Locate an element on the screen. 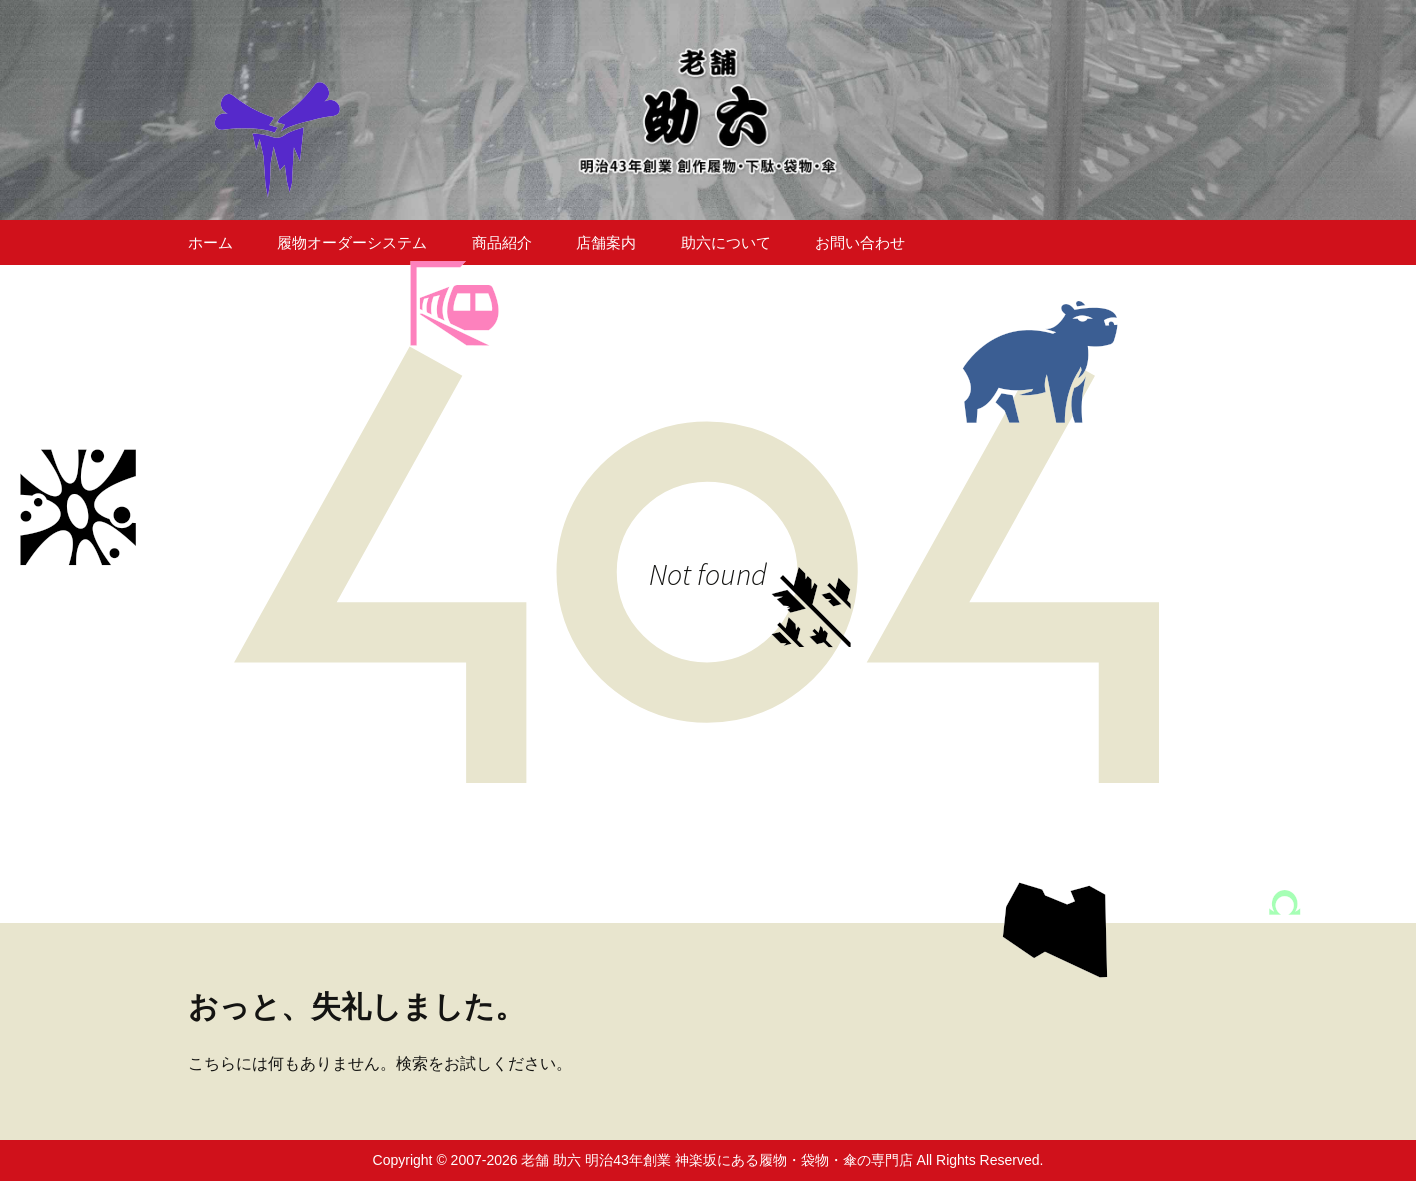  activate a life-drain or vampiric ability is located at coordinates (278, 139).